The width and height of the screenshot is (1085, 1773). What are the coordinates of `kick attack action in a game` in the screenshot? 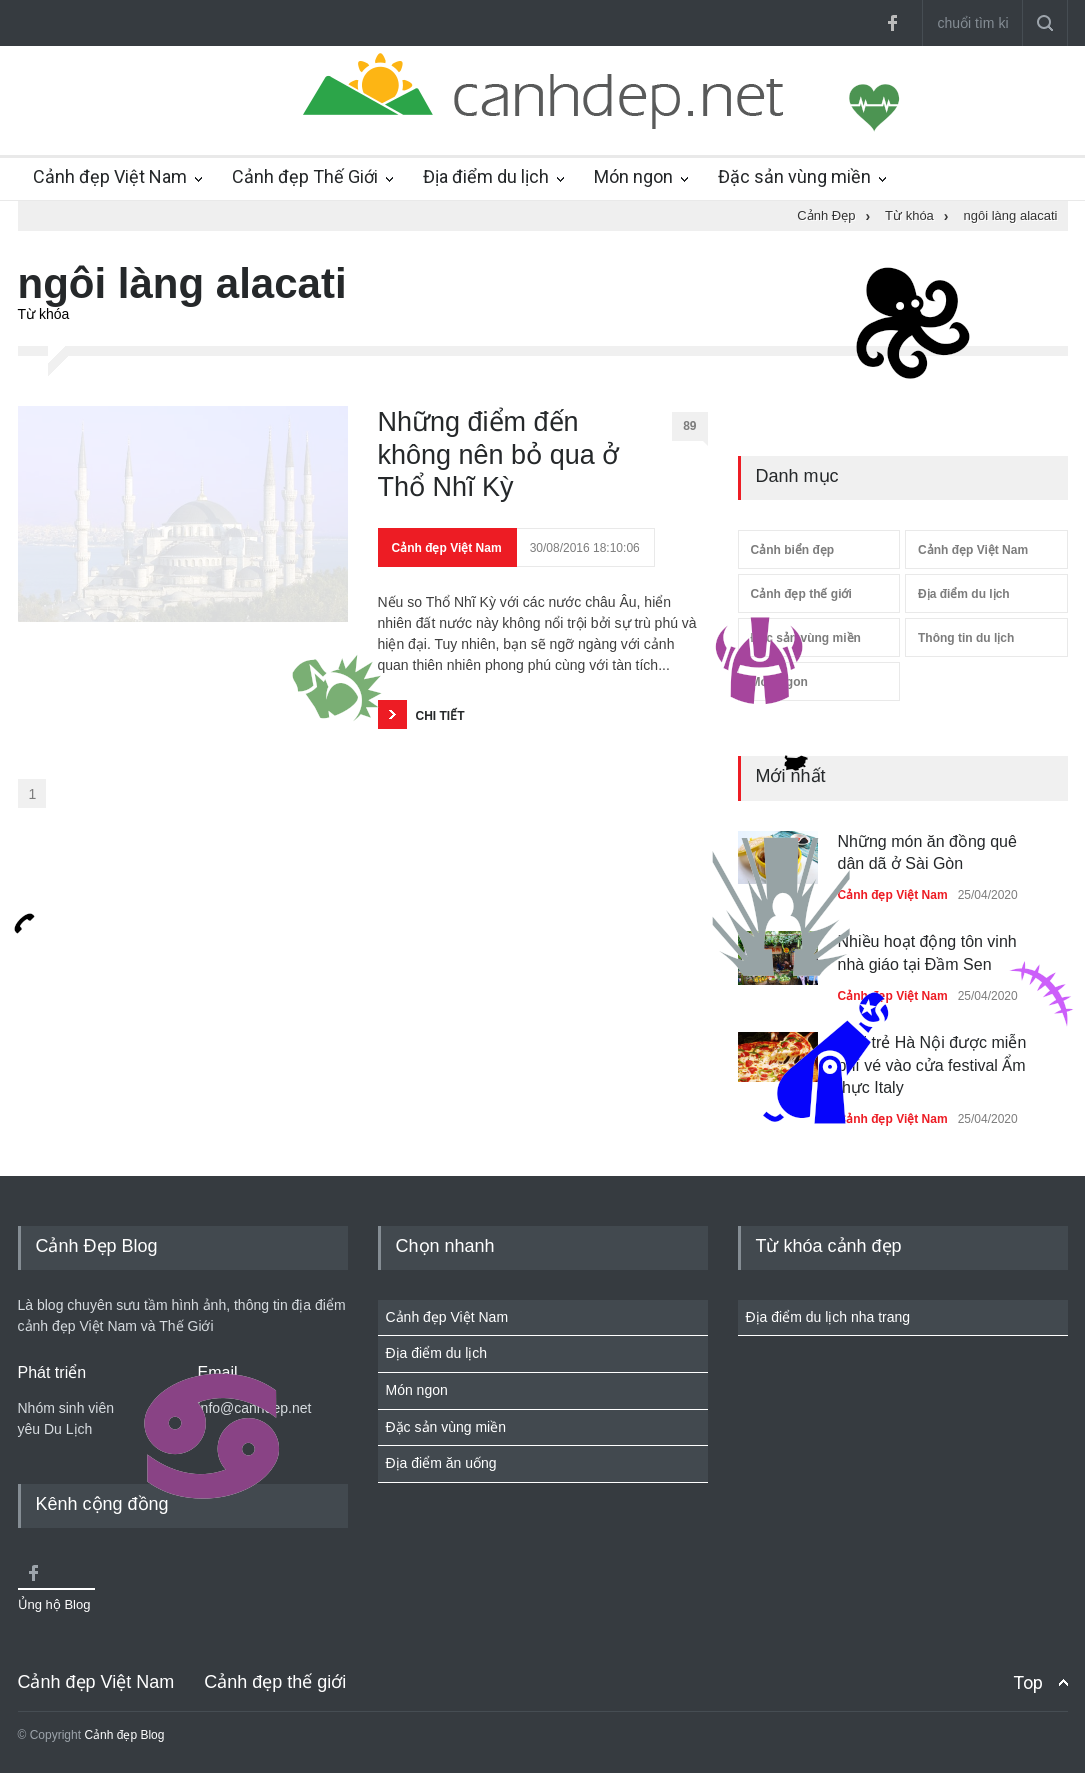 It's located at (337, 688).